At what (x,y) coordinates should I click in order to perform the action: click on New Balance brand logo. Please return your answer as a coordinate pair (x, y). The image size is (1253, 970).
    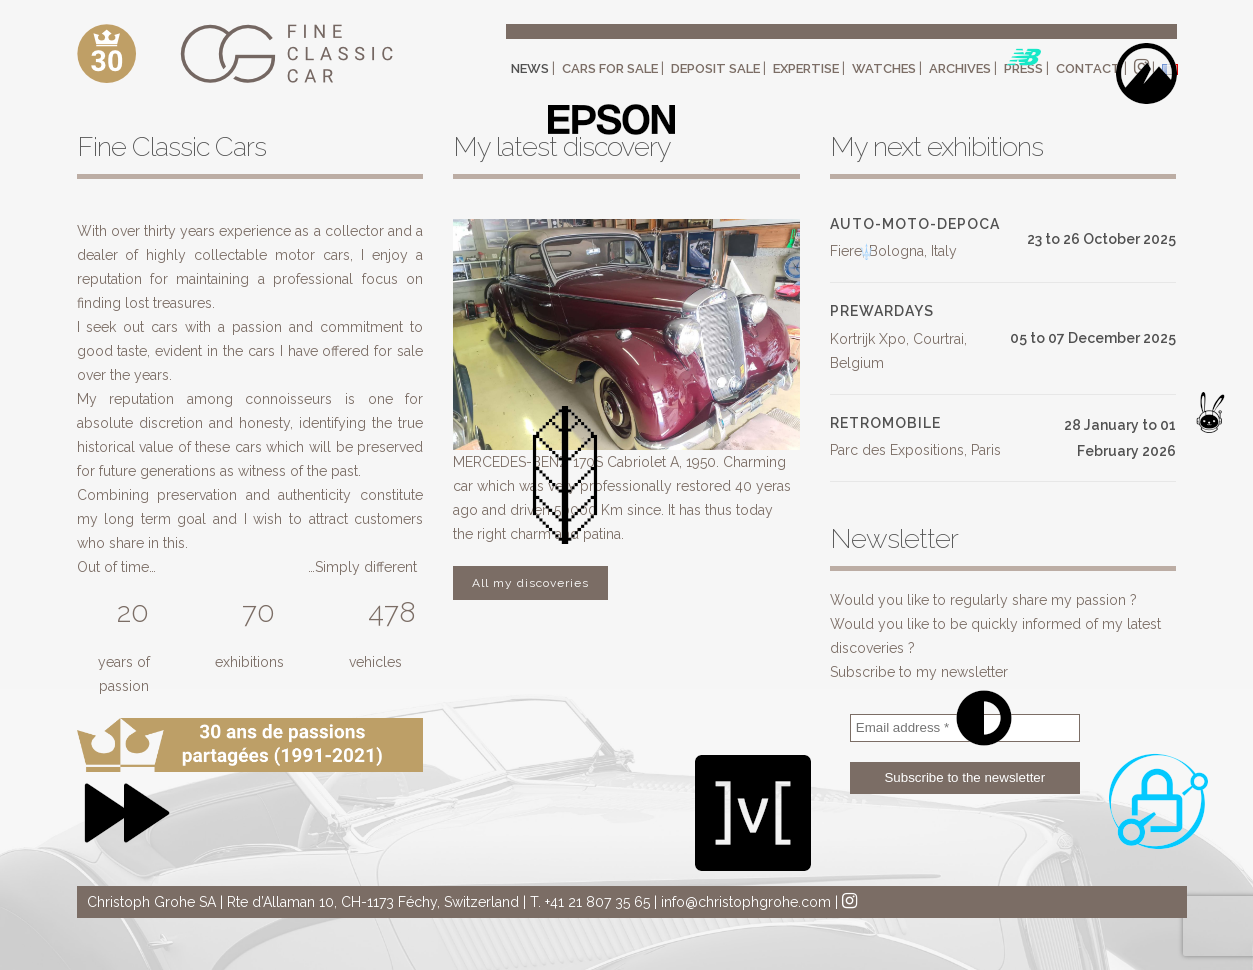
    Looking at the image, I should click on (1024, 57).